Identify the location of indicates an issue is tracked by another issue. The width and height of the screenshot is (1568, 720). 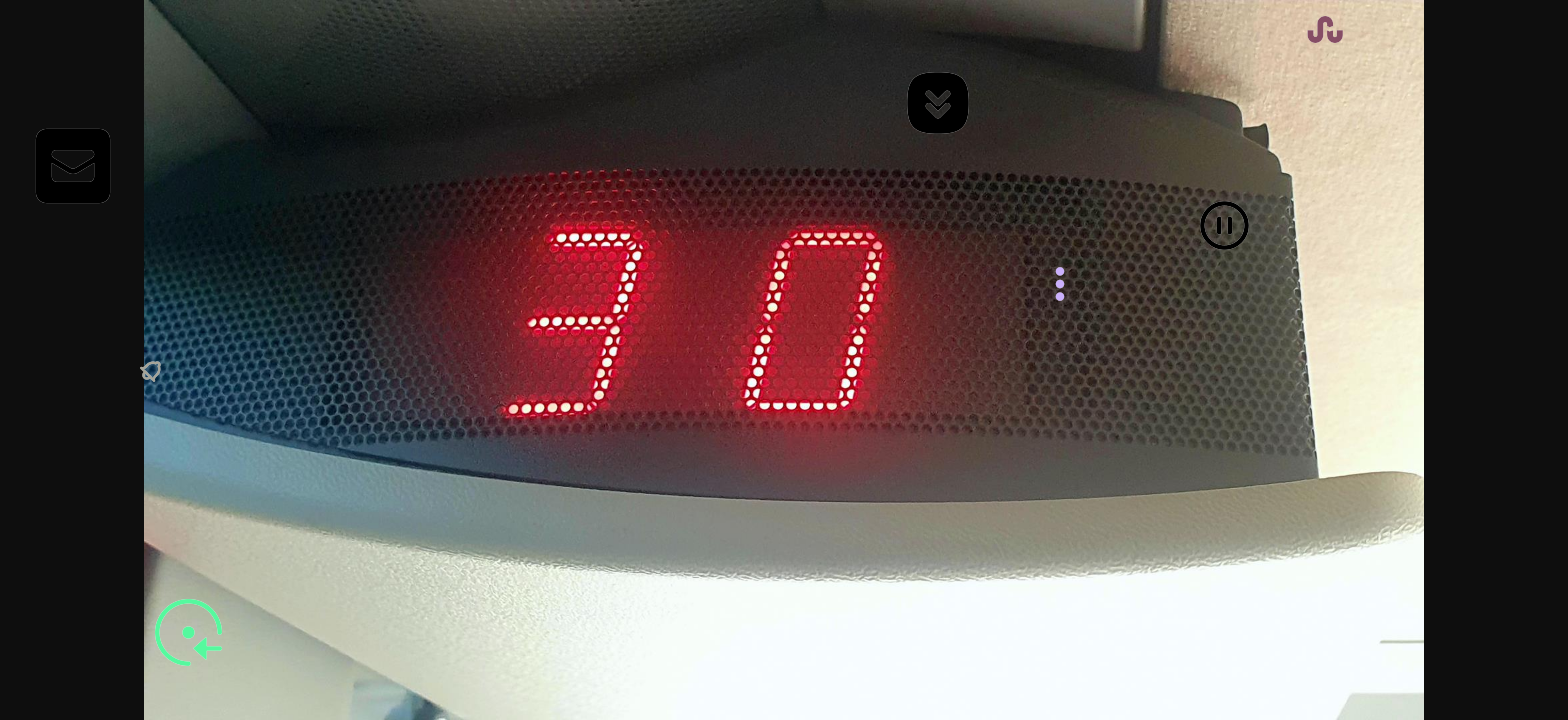
(188, 632).